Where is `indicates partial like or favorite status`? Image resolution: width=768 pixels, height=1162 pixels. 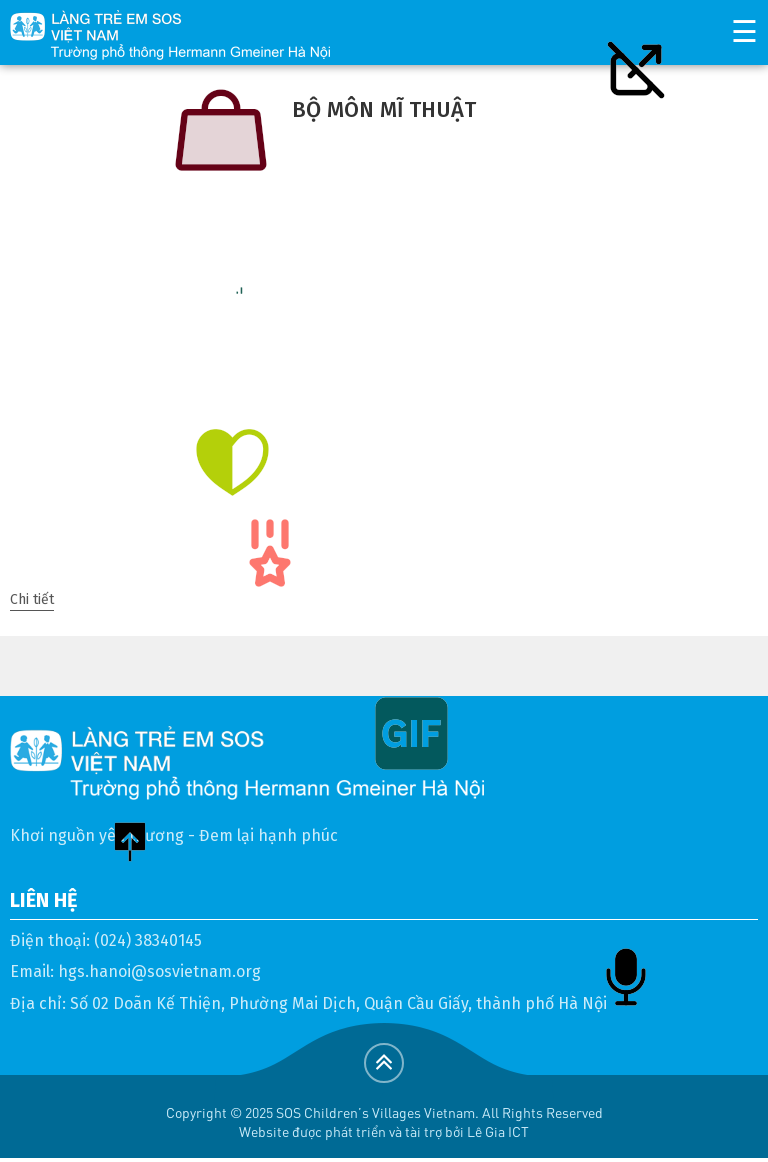
indicates partial like or favorite status is located at coordinates (232, 462).